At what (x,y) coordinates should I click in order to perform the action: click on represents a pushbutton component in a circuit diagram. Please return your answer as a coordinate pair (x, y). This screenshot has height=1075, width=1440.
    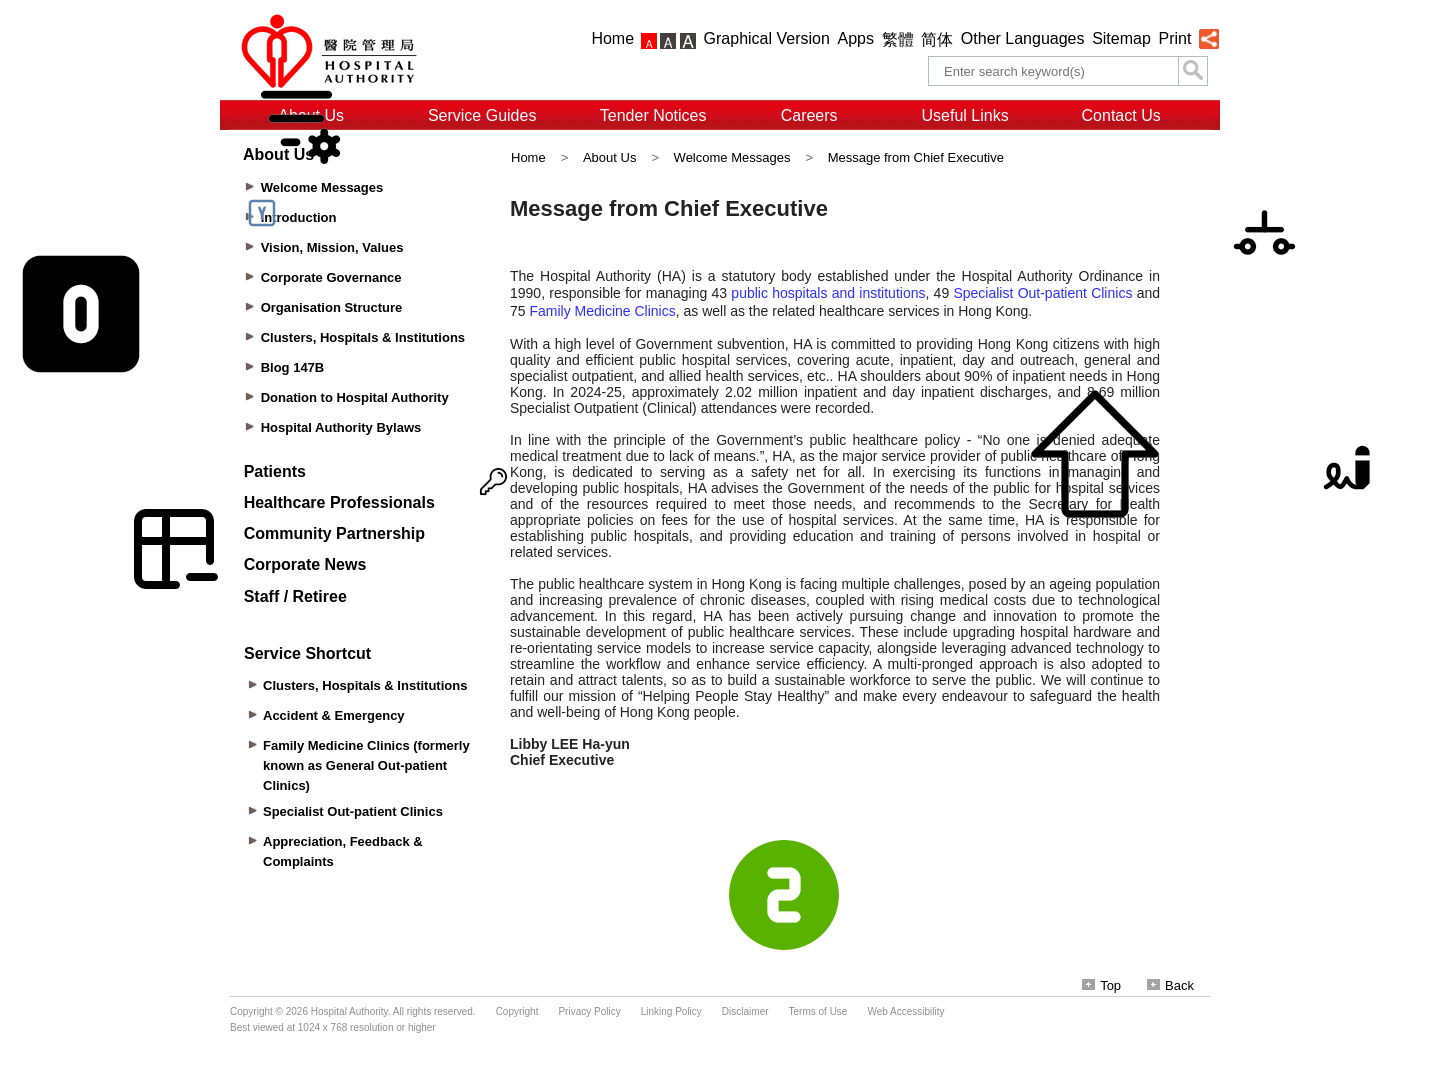
    Looking at the image, I should click on (1264, 232).